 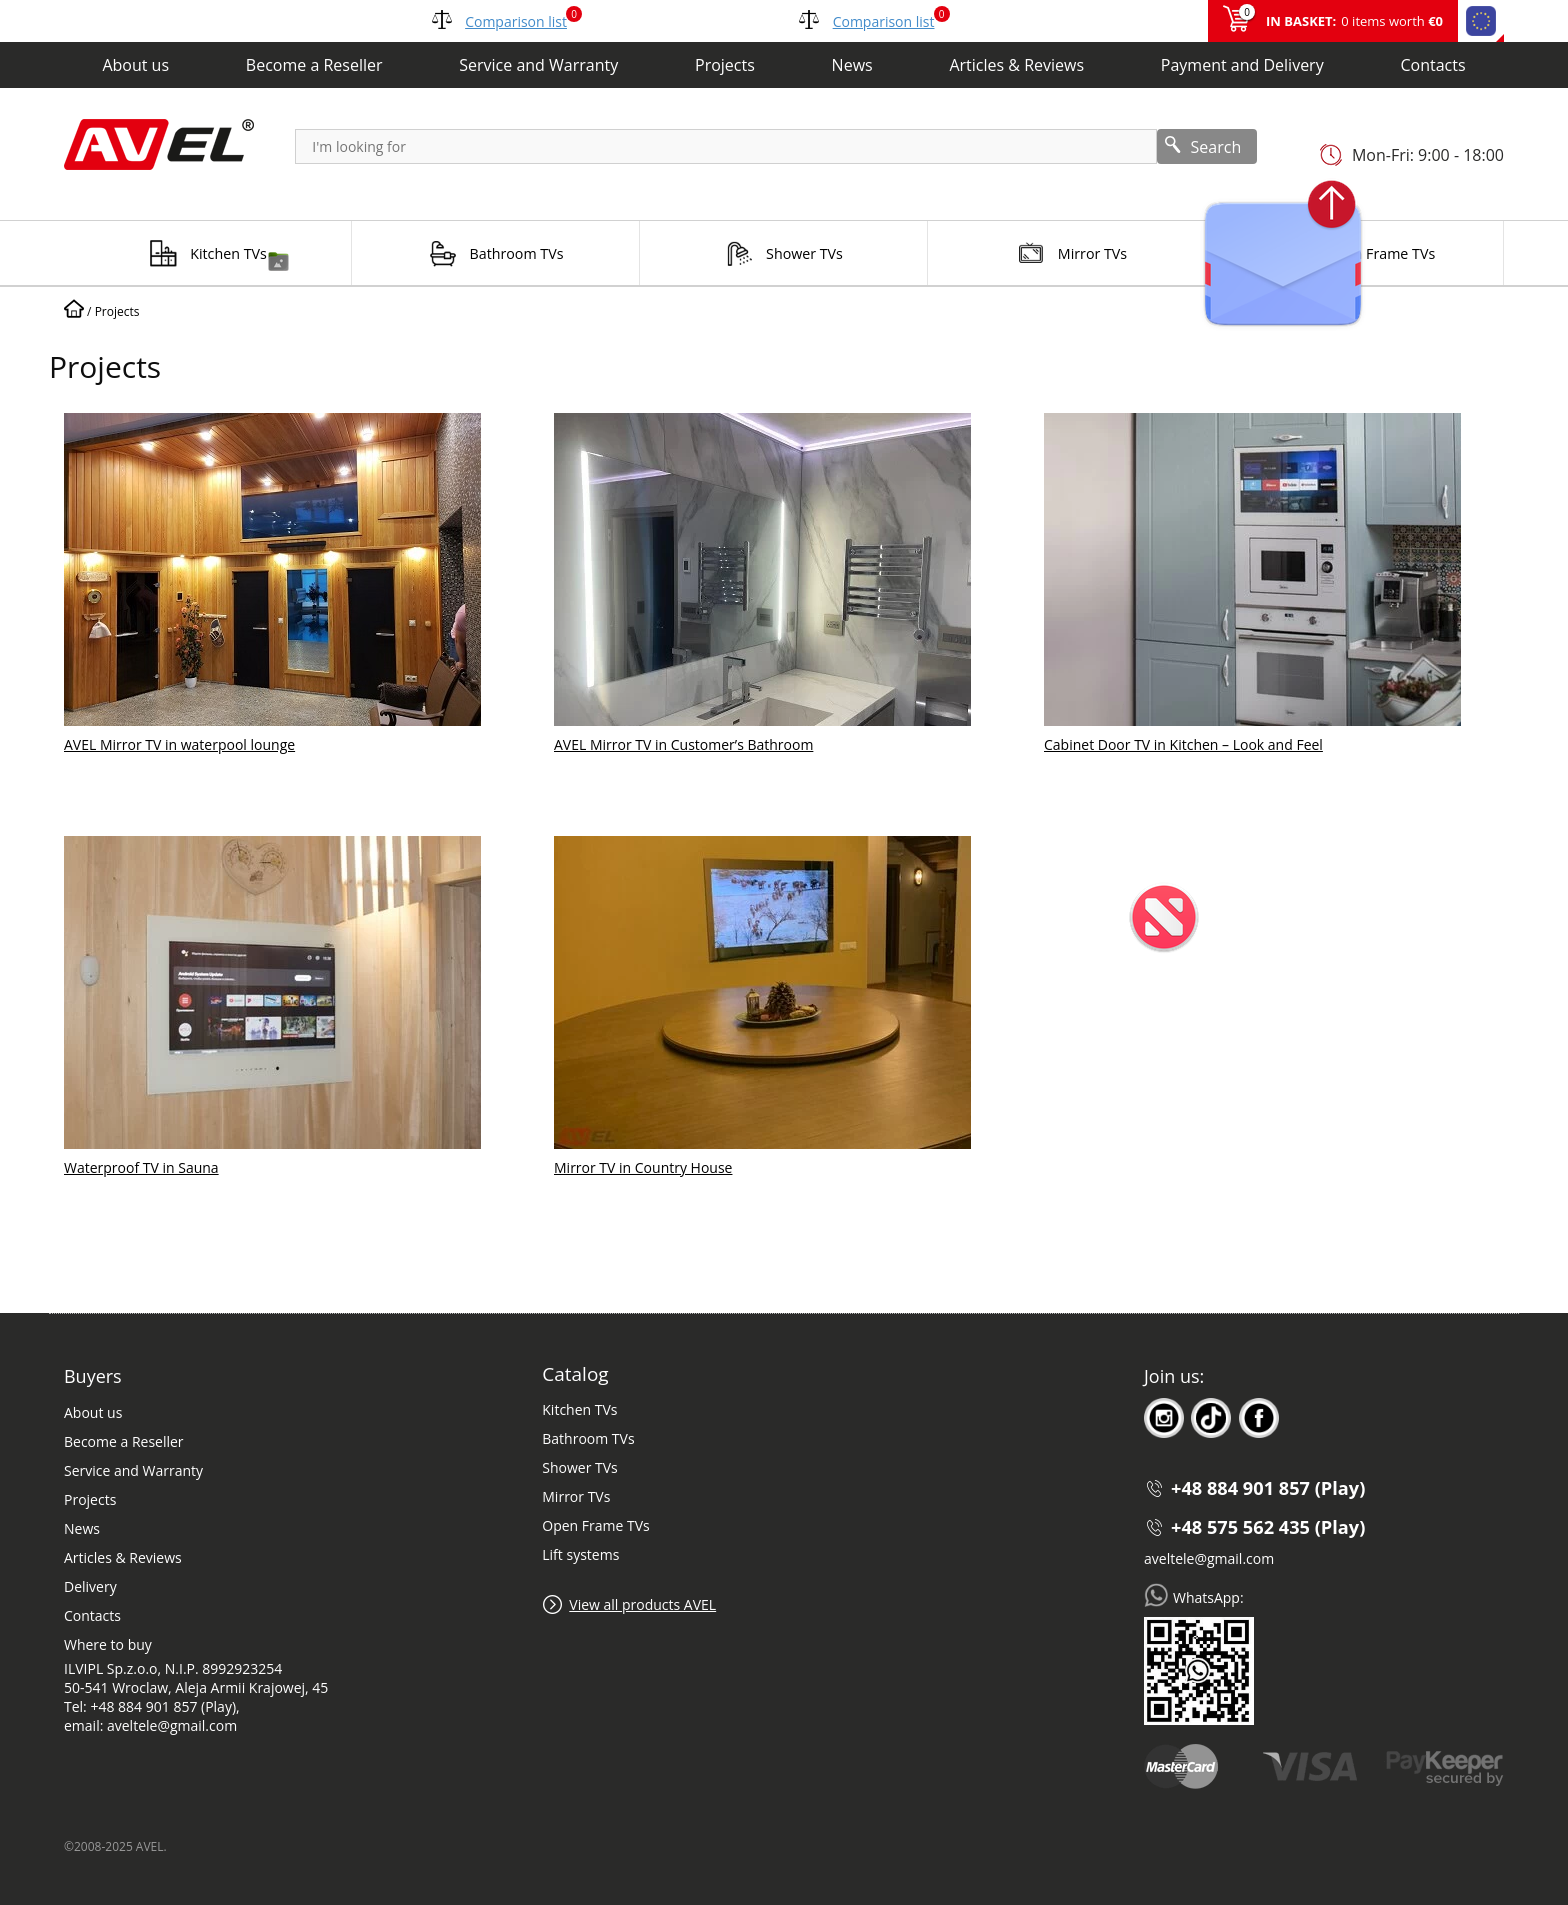 I want to click on send an email or message, so click(x=1283, y=264).